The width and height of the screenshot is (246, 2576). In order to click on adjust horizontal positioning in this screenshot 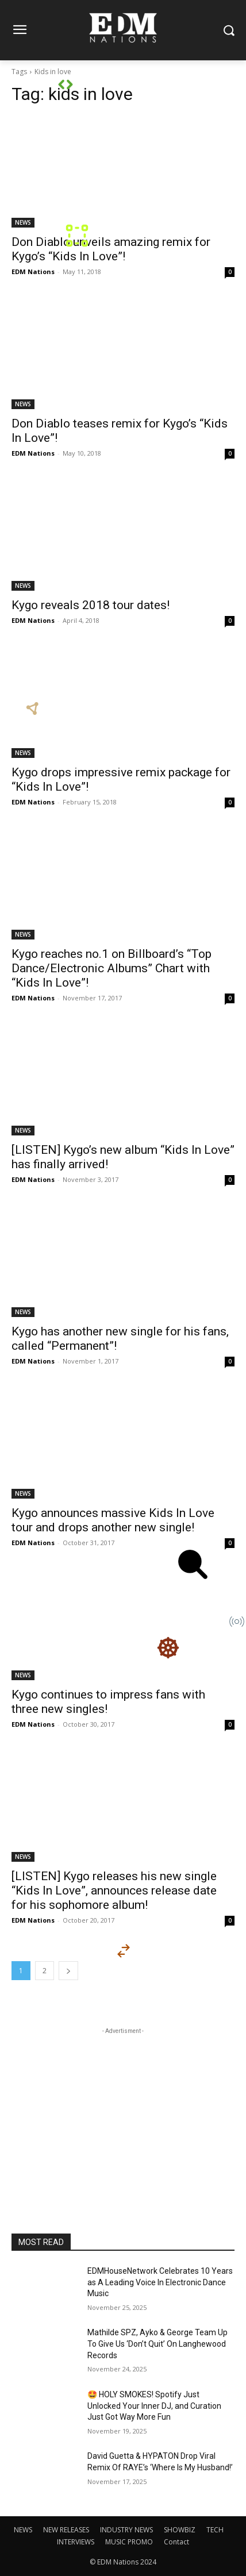, I will do `click(66, 84)`.